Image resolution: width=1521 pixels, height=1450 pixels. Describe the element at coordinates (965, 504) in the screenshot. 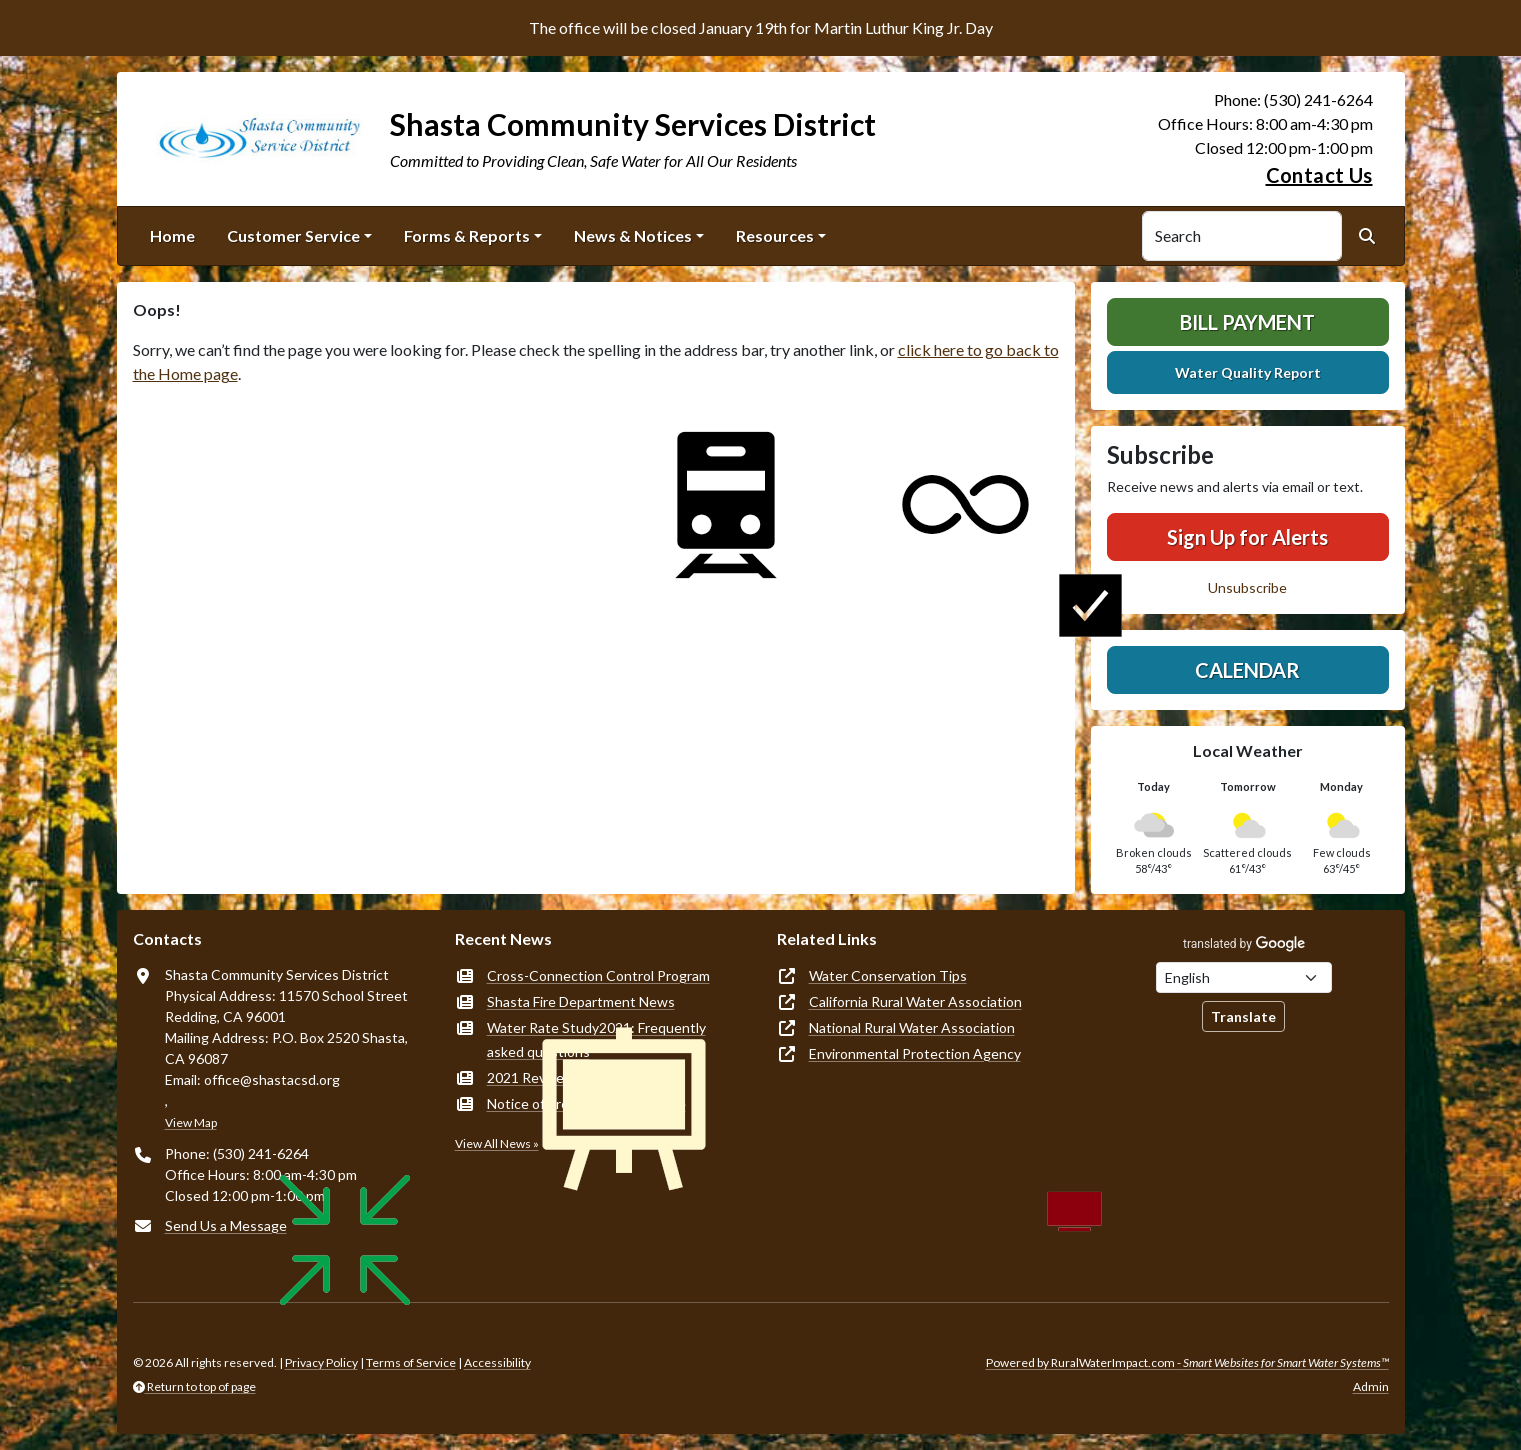

I see `toggle infinite loop or repeat mode` at that location.